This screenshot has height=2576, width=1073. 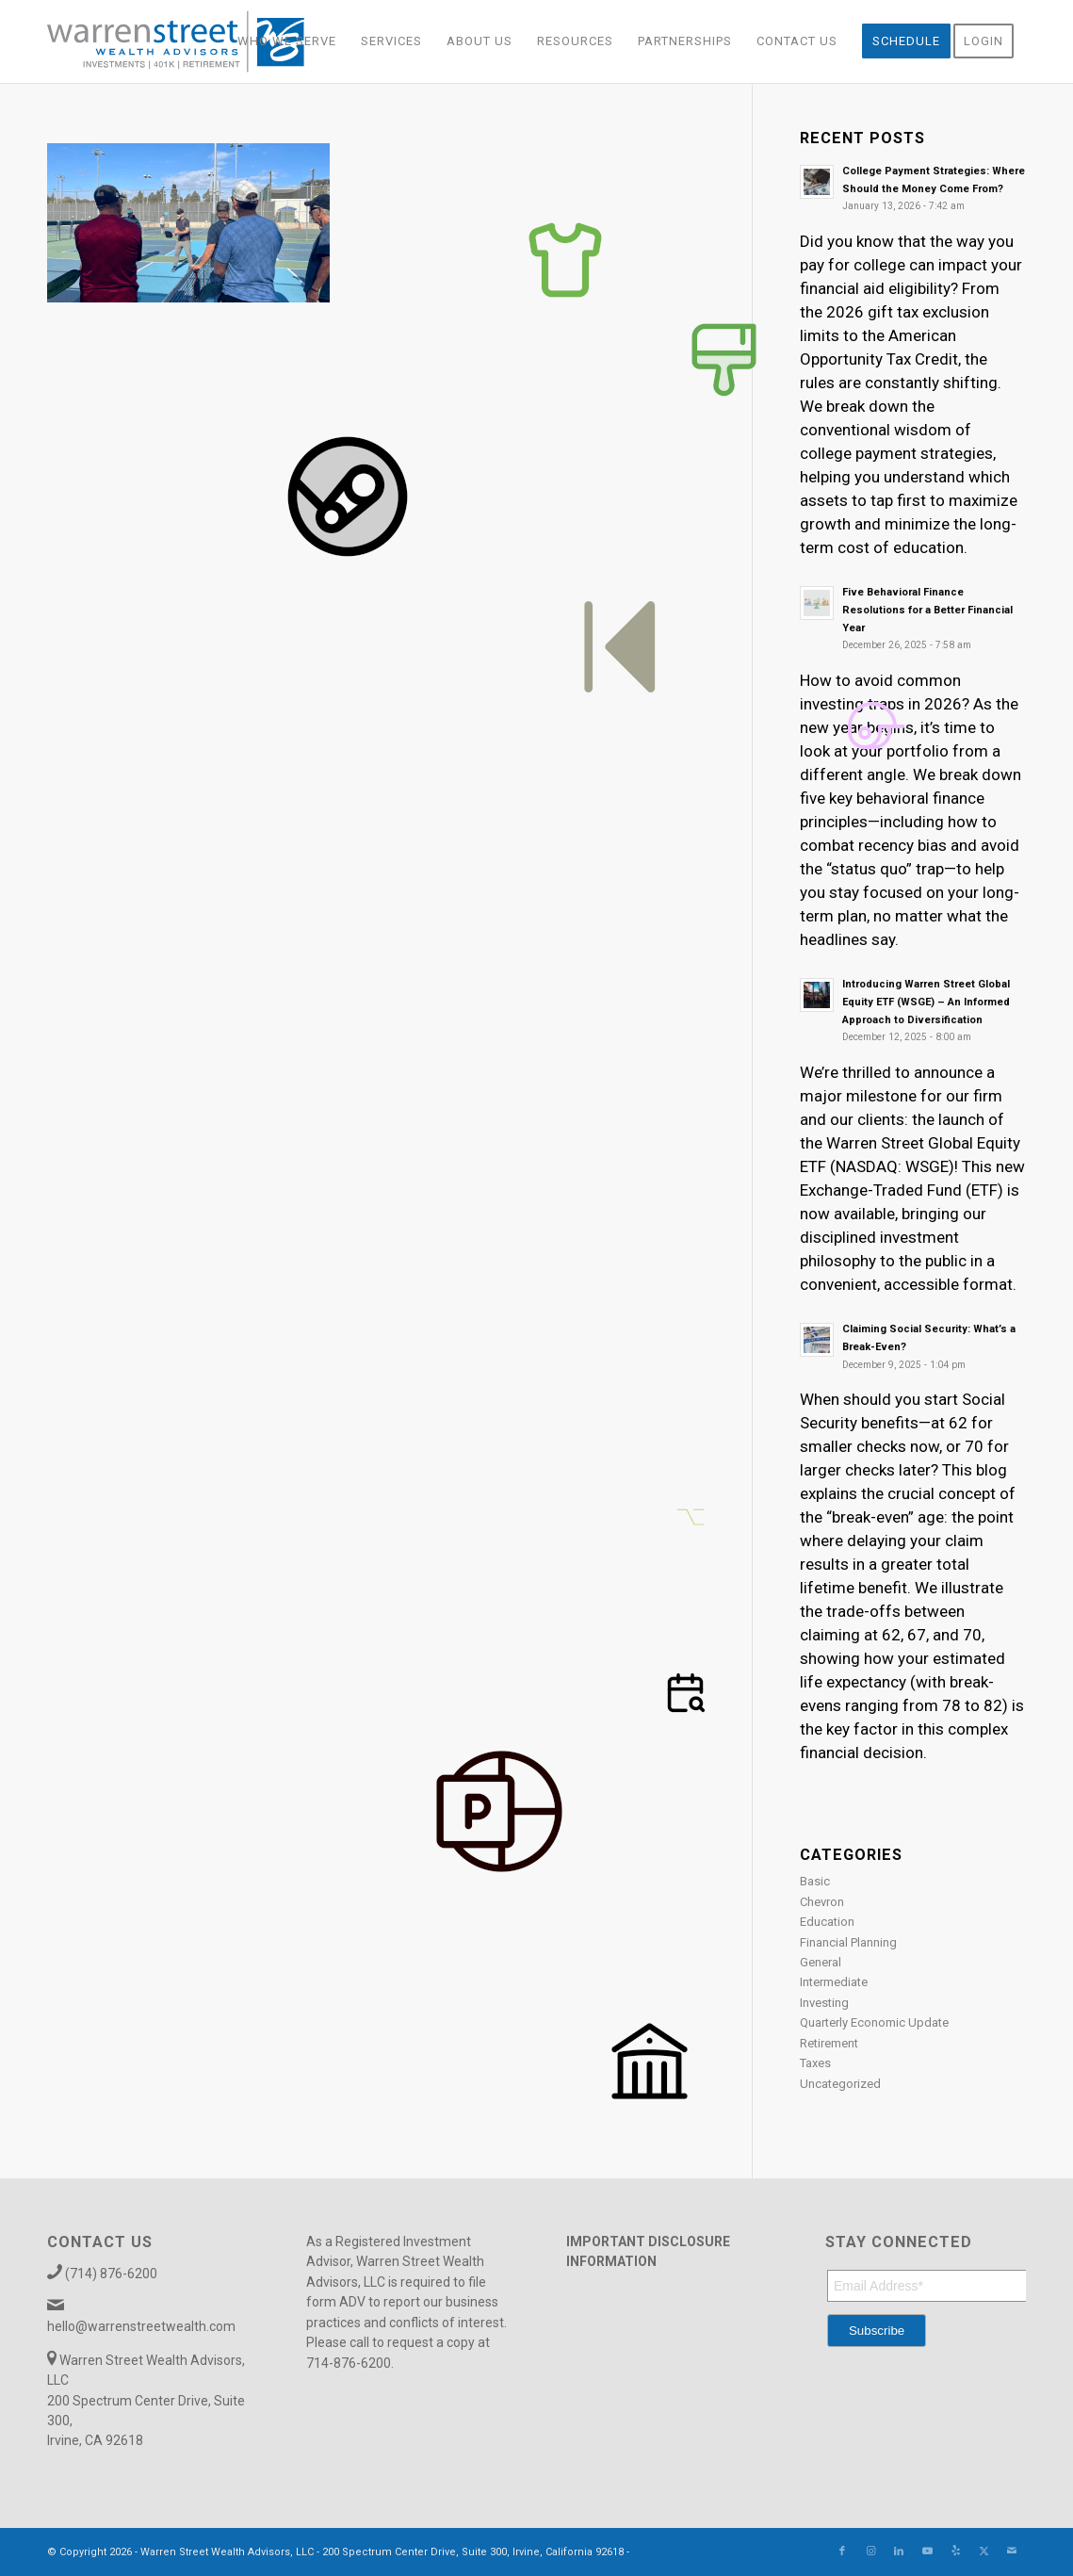 What do you see at coordinates (565, 260) in the screenshot?
I see `browse clothing or apparel items` at bounding box center [565, 260].